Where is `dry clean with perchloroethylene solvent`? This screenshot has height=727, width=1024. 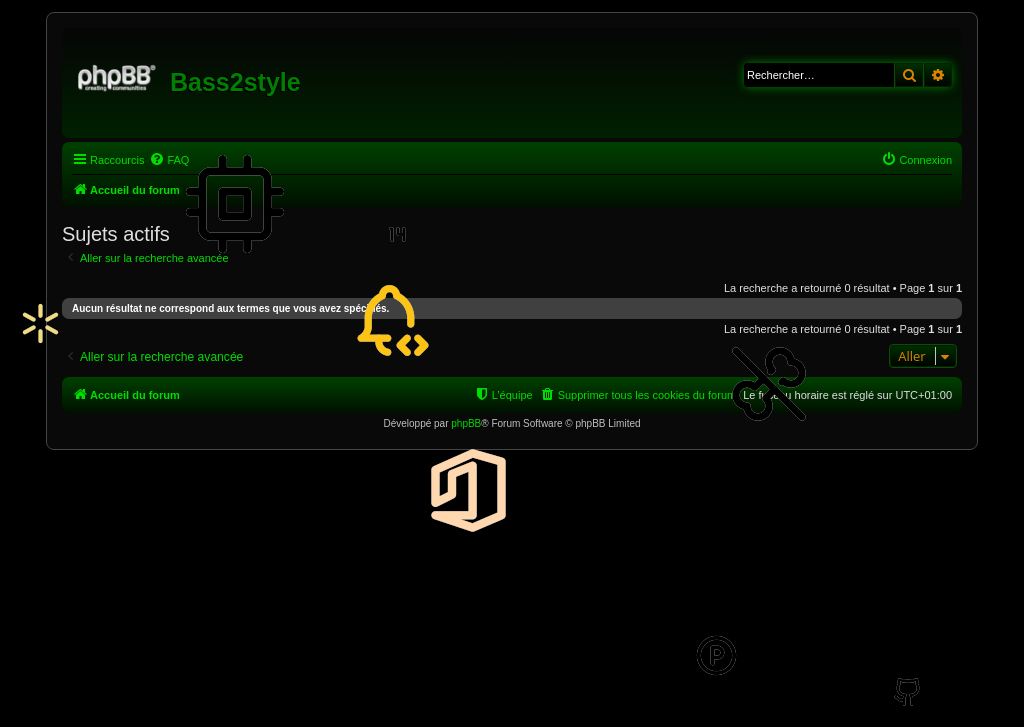 dry clean with perchloroethylene solvent is located at coordinates (716, 655).